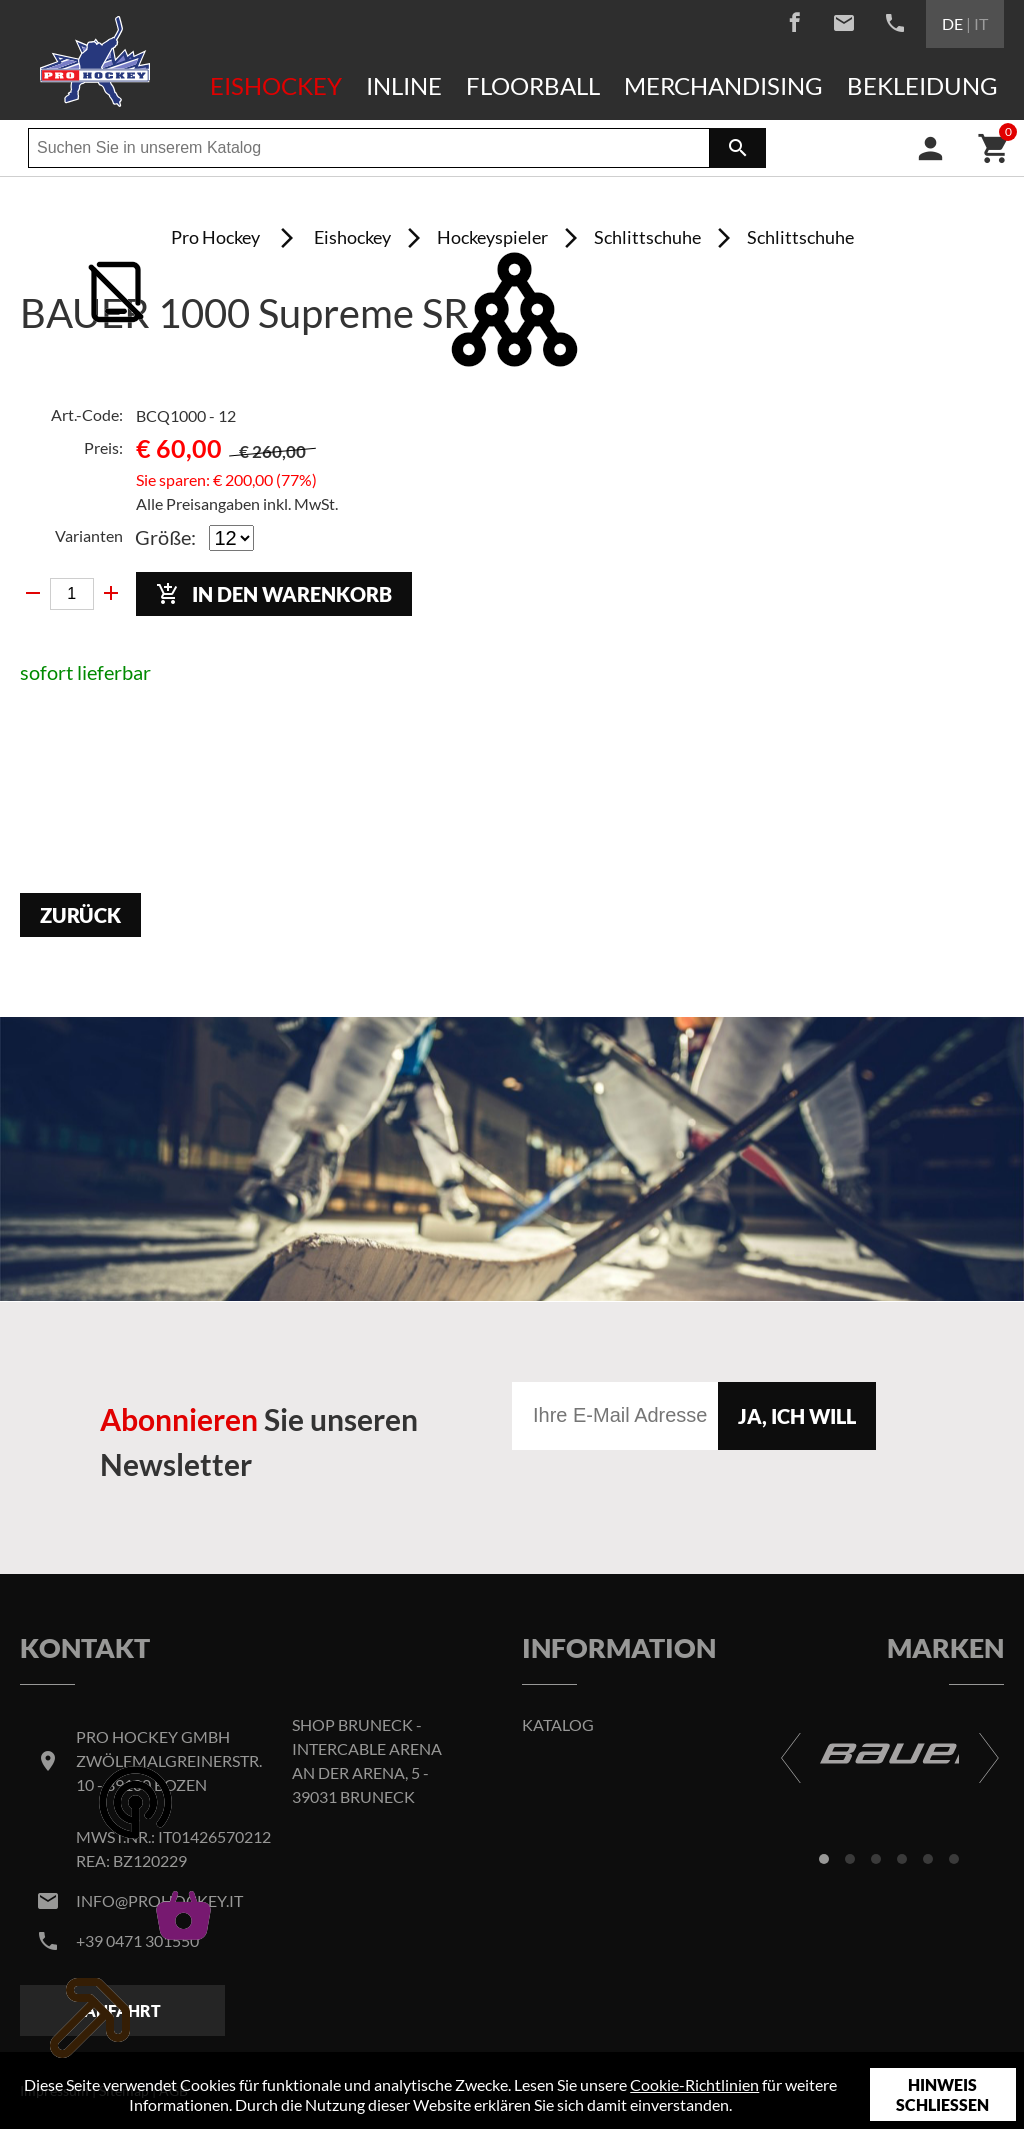 The image size is (1024, 2129). Describe the element at coordinates (183, 1915) in the screenshot. I see `view shopping basket` at that location.